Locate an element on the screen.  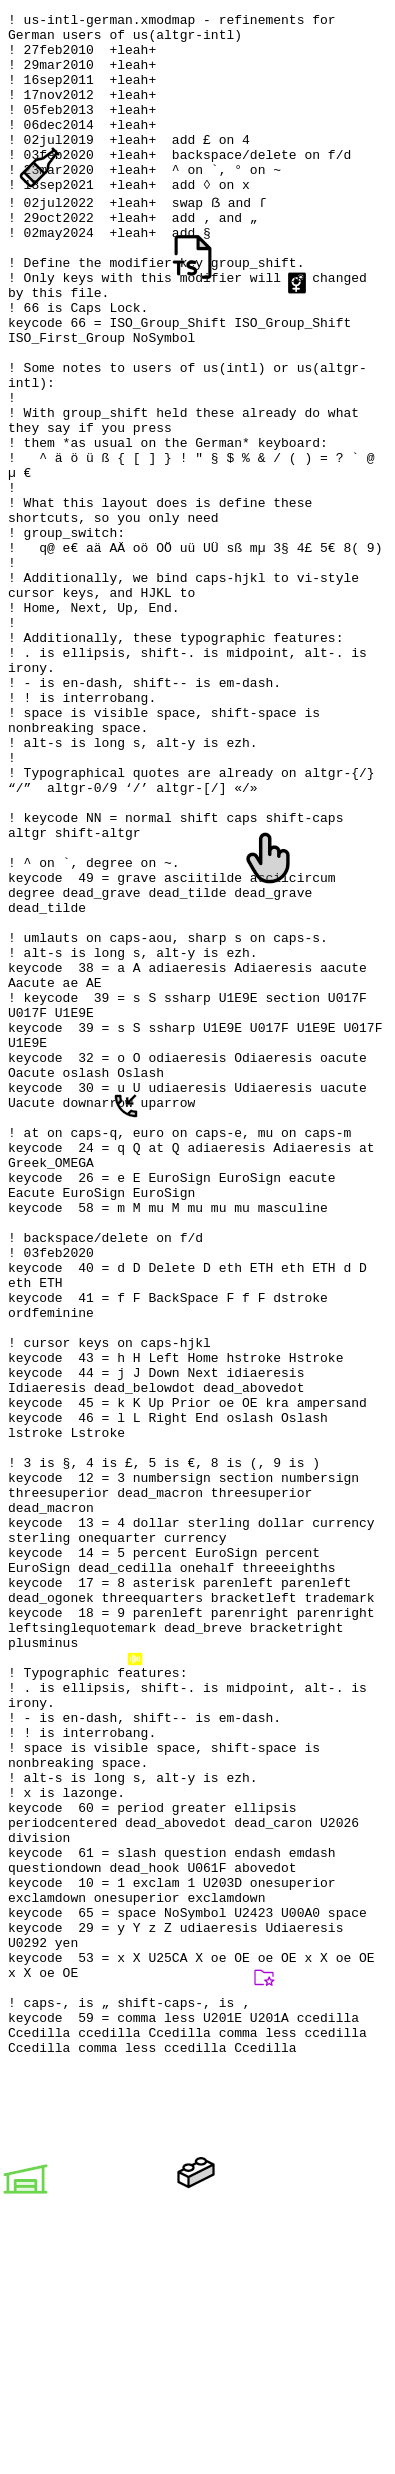
access audio or sound settings is located at coordinates (135, 1659).